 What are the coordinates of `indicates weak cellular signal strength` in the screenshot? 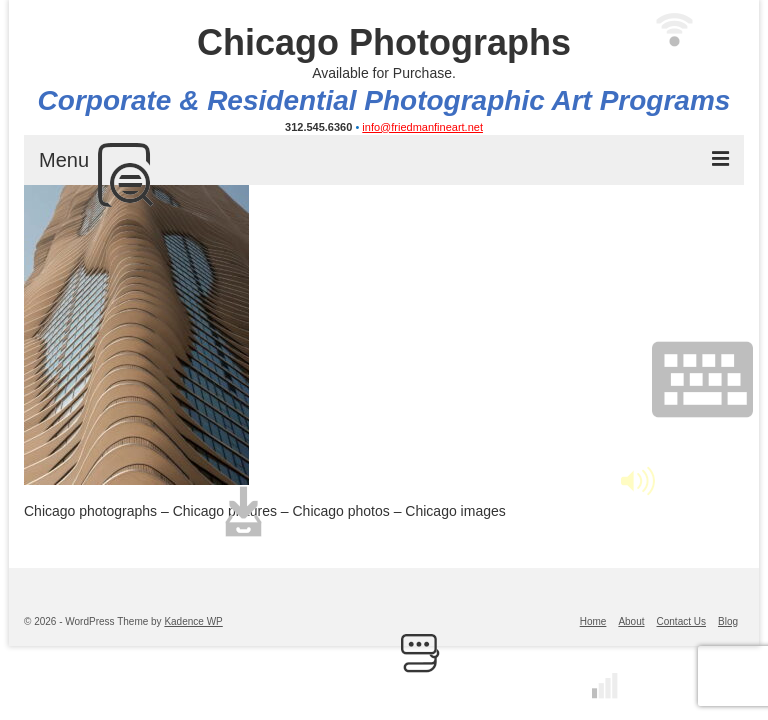 It's located at (605, 686).